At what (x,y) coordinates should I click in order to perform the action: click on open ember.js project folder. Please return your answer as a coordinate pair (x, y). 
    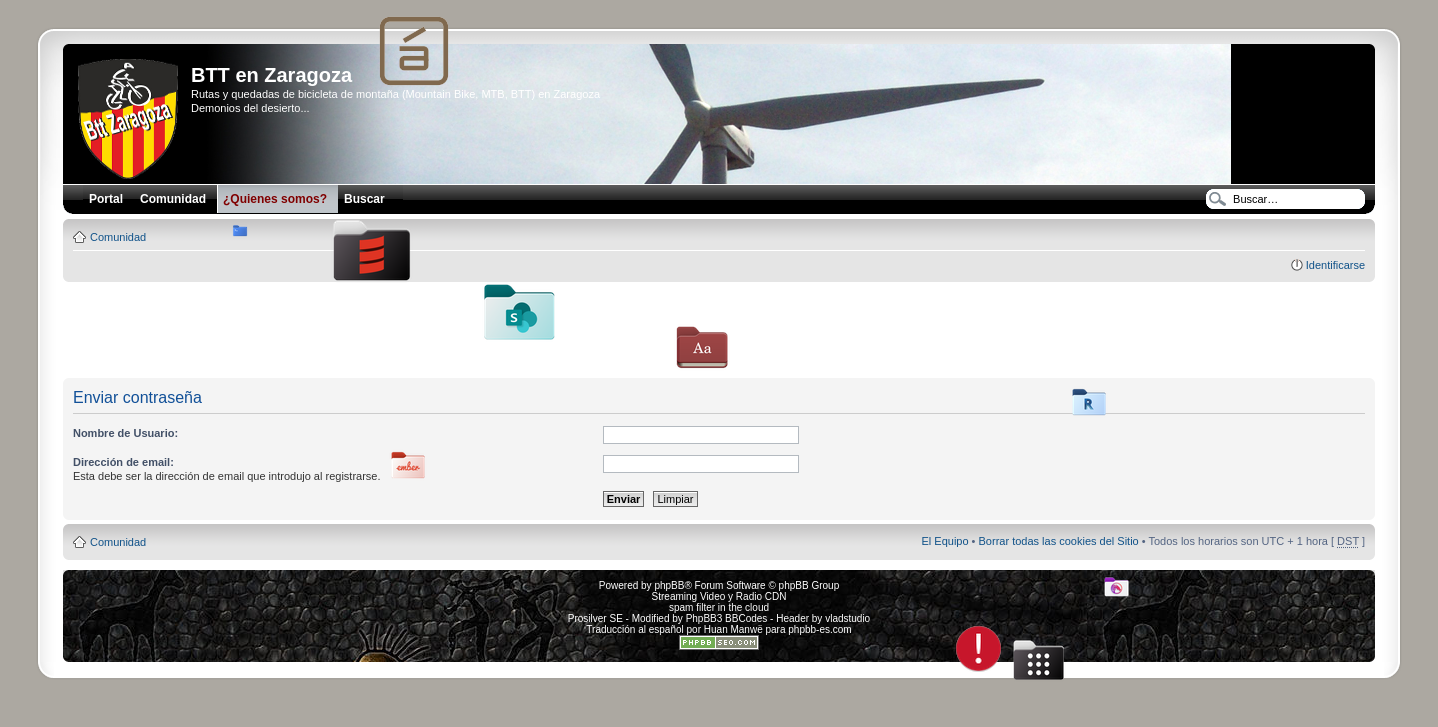
    Looking at the image, I should click on (408, 466).